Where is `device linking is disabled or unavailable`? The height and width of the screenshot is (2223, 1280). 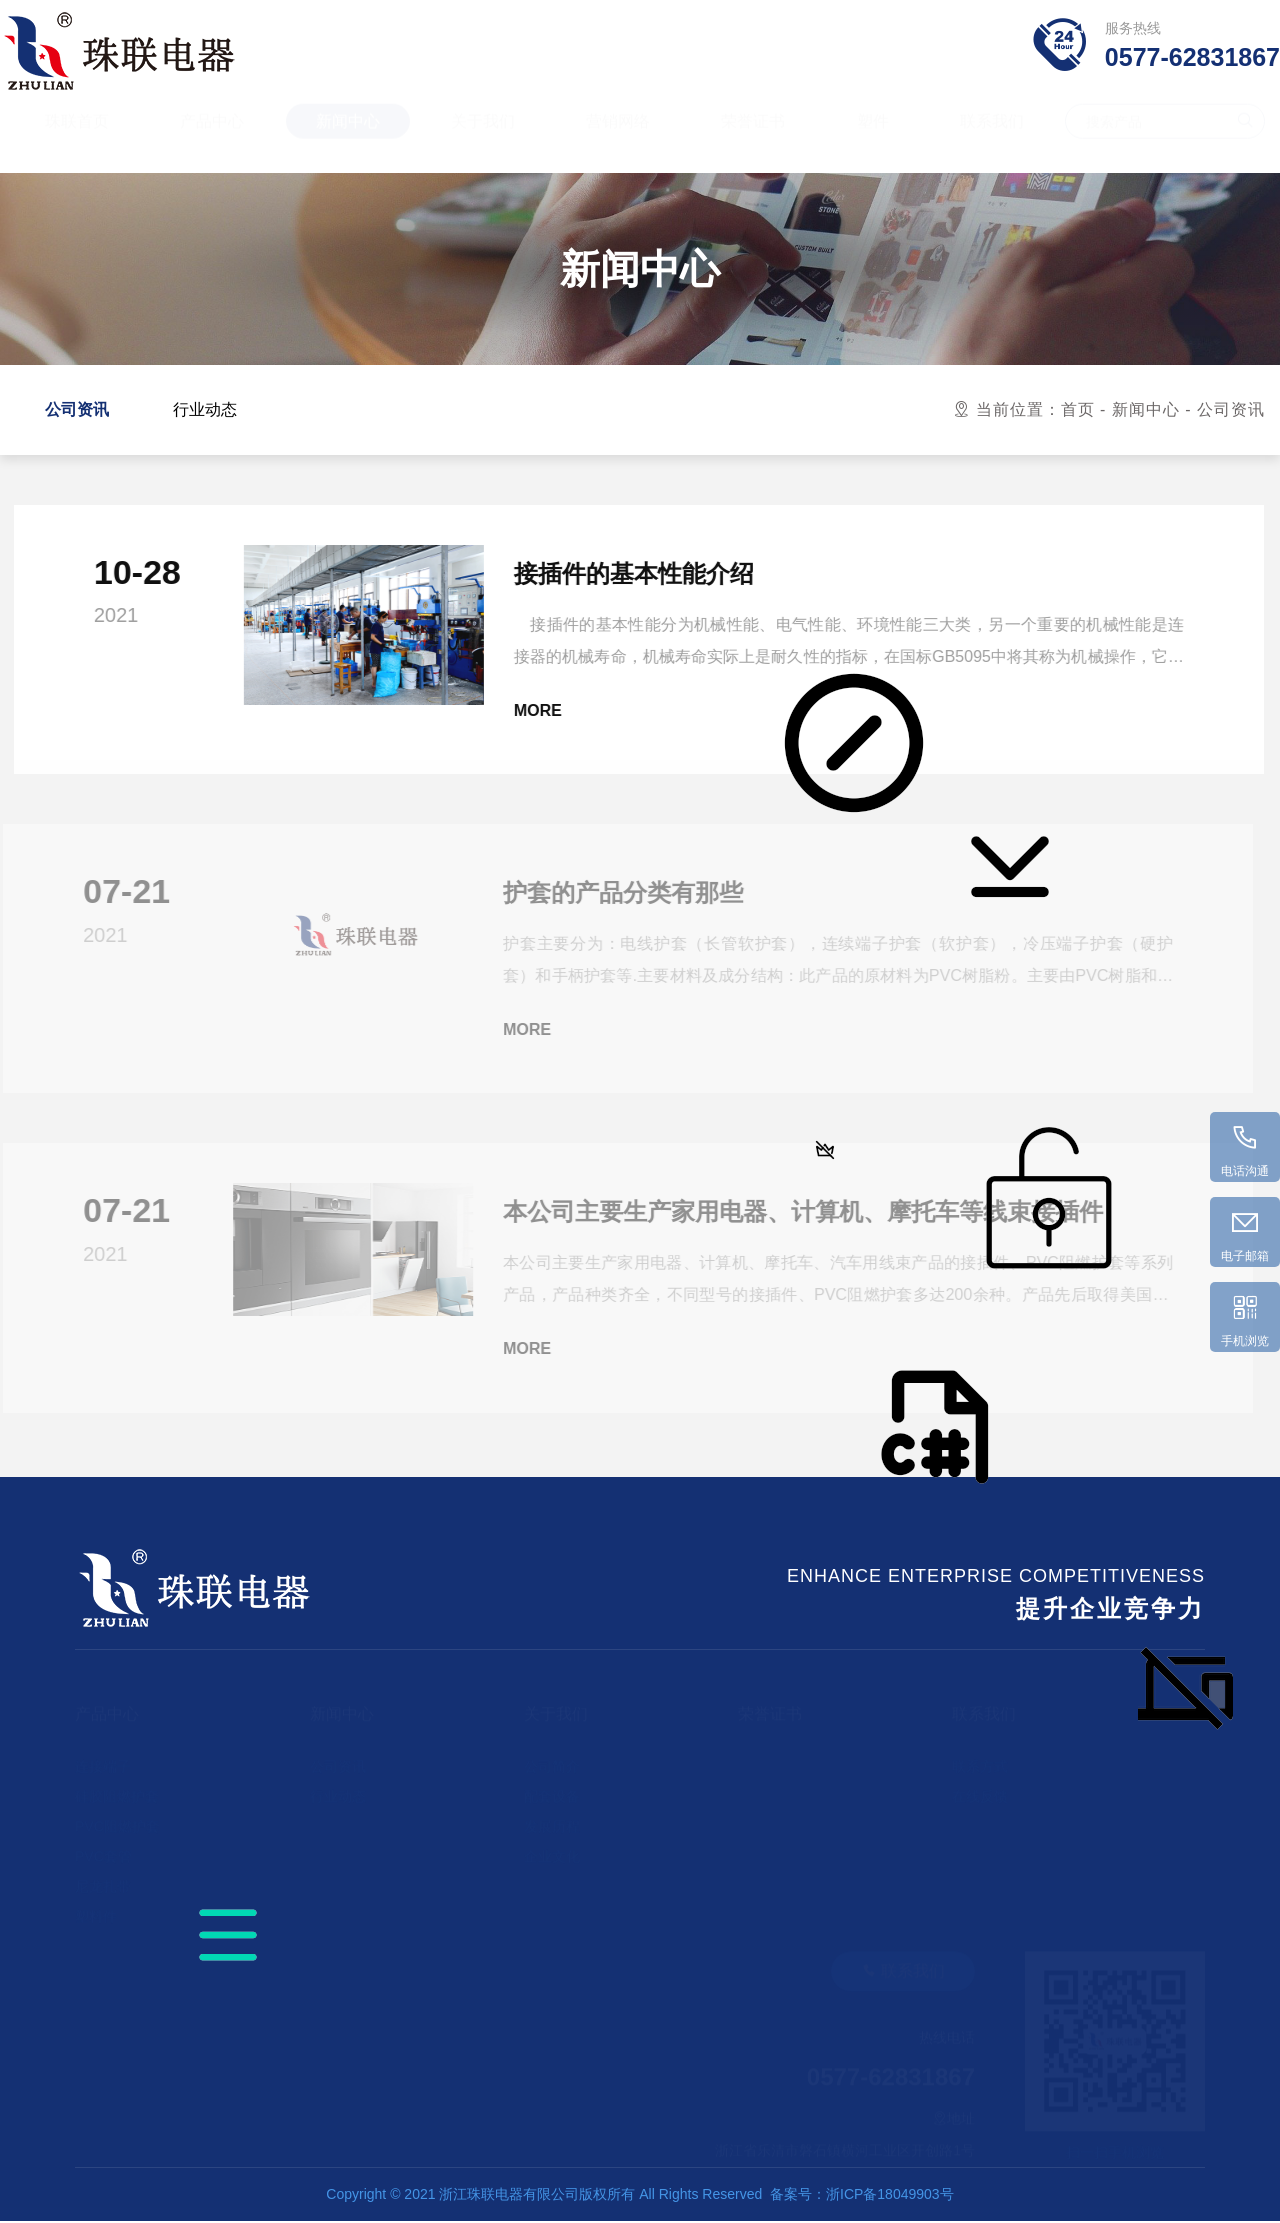
device linking is disabled or unavailable is located at coordinates (1185, 1688).